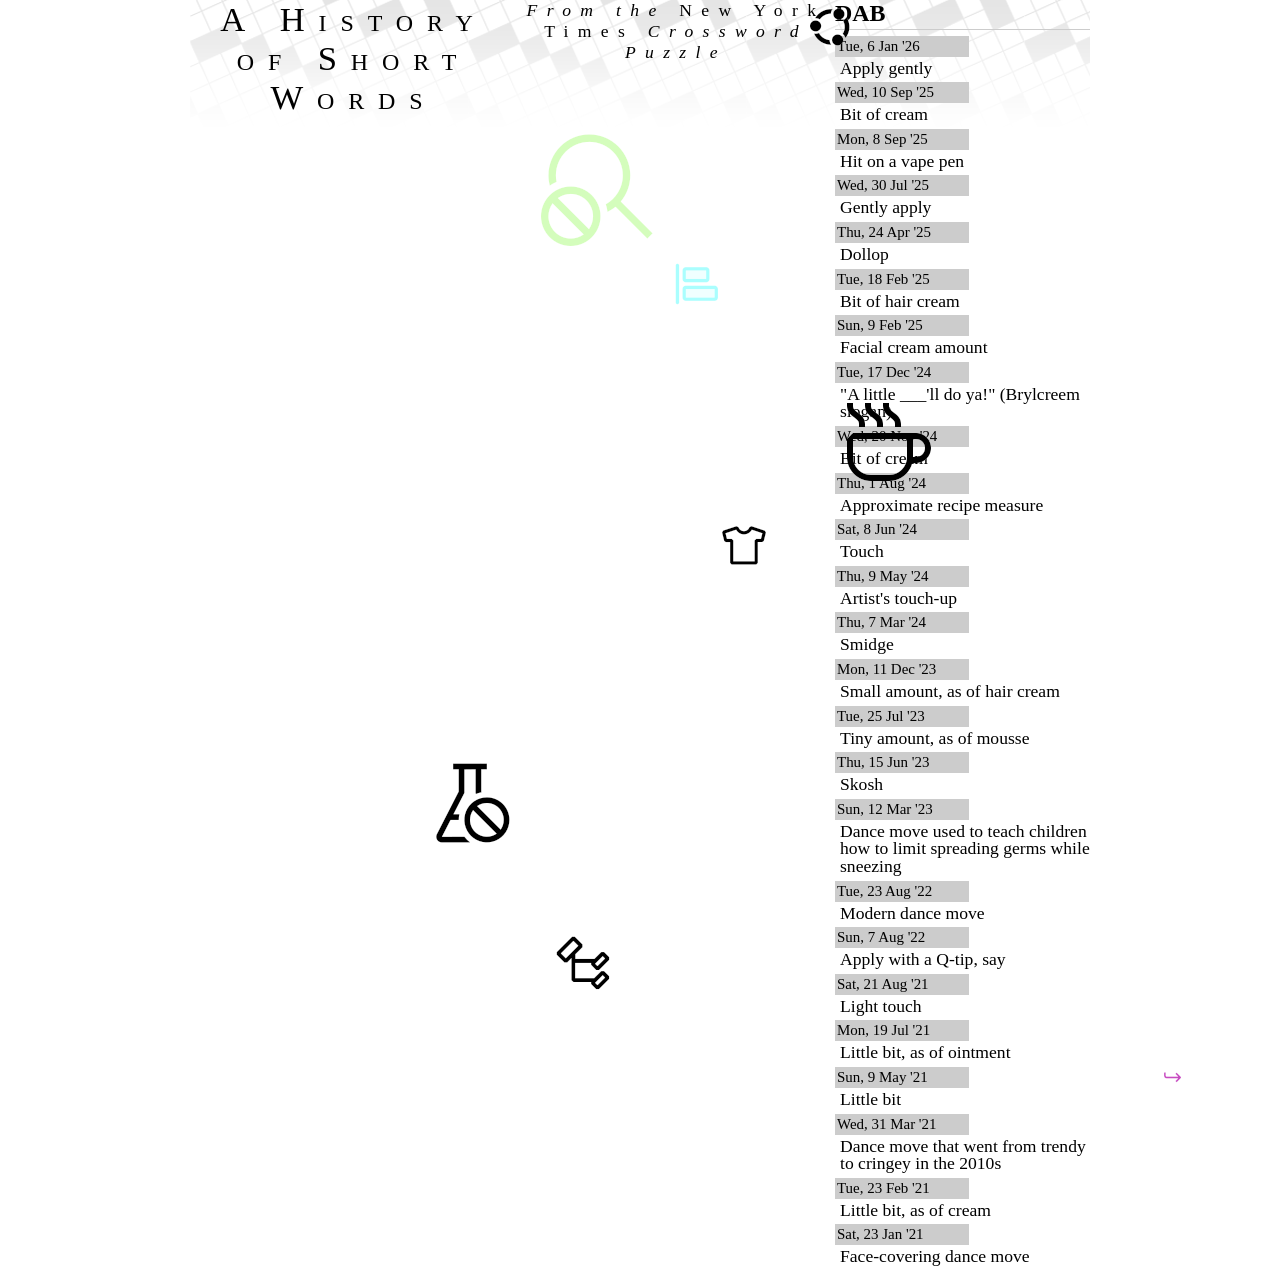 The height and width of the screenshot is (1271, 1280). I want to click on open ubuntu terminal, so click(831, 27).